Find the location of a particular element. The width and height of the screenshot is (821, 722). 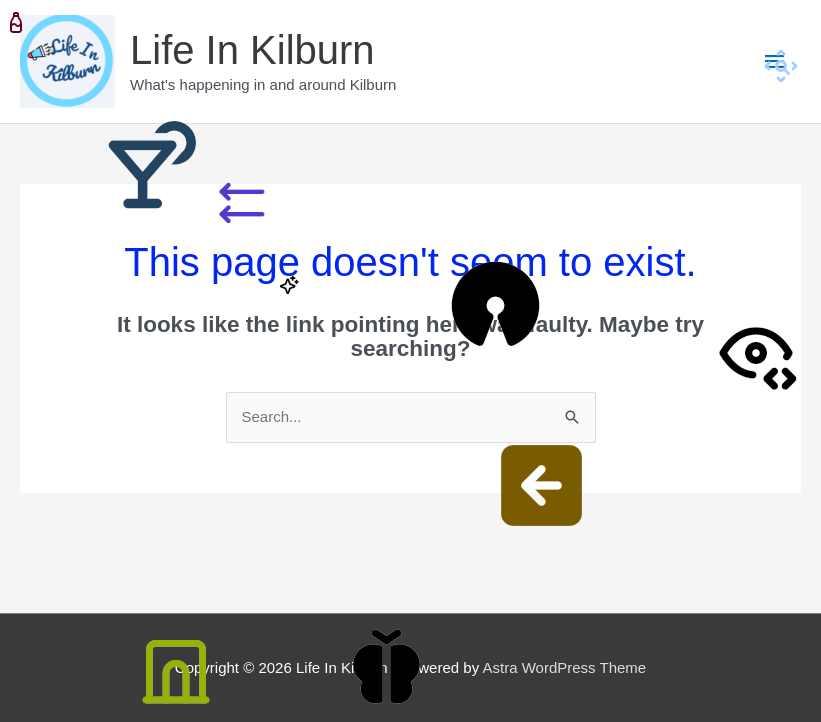

browse cocktail recipes or drink menu is located at coordinates (147, 169).